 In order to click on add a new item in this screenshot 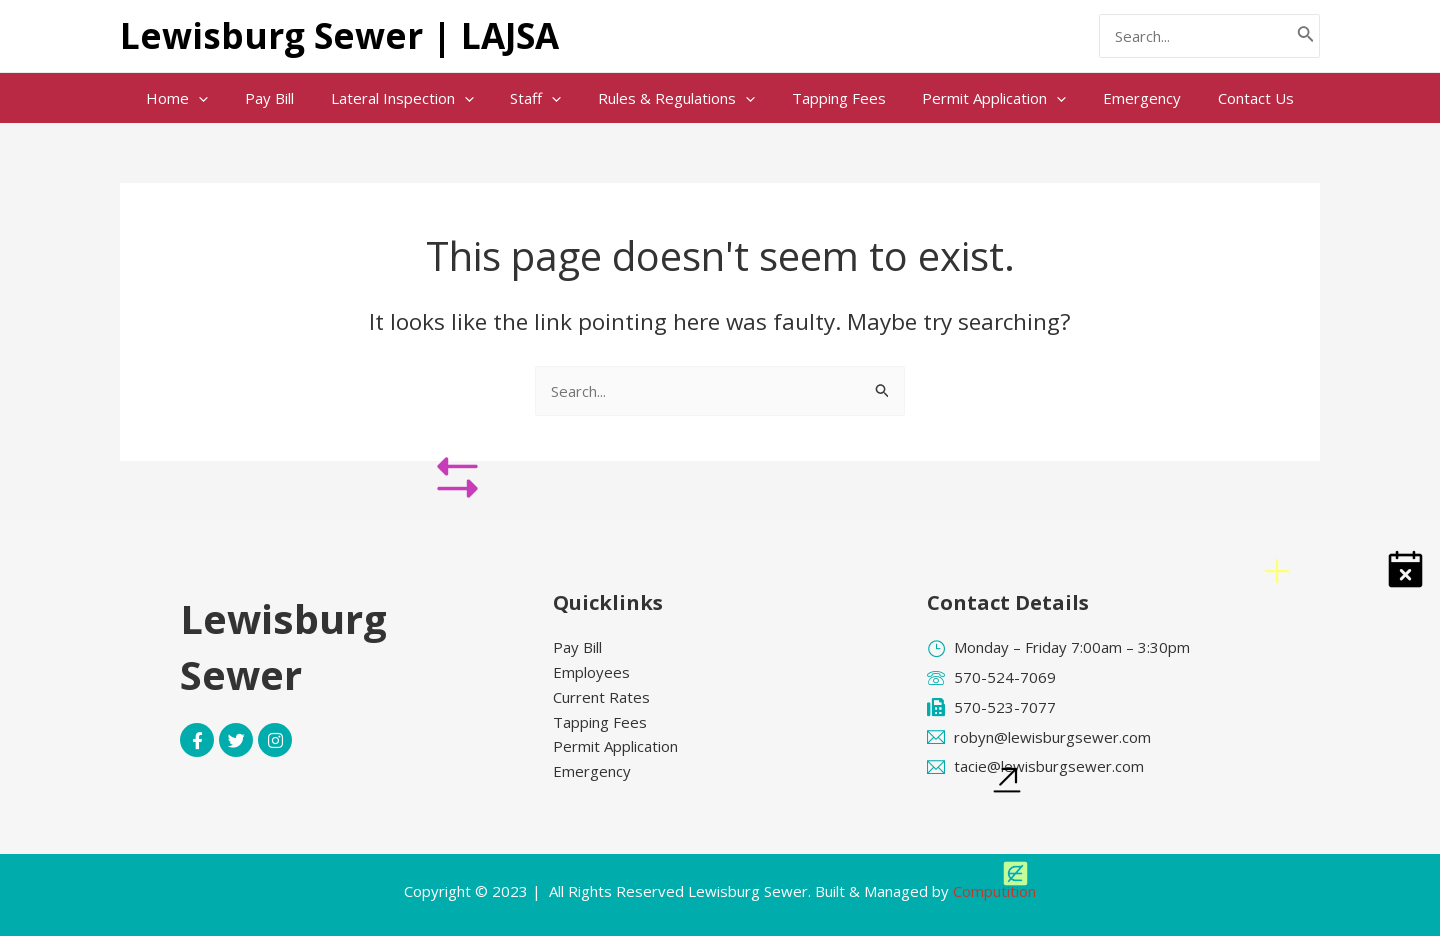, I will do `click(1277, 571)`.